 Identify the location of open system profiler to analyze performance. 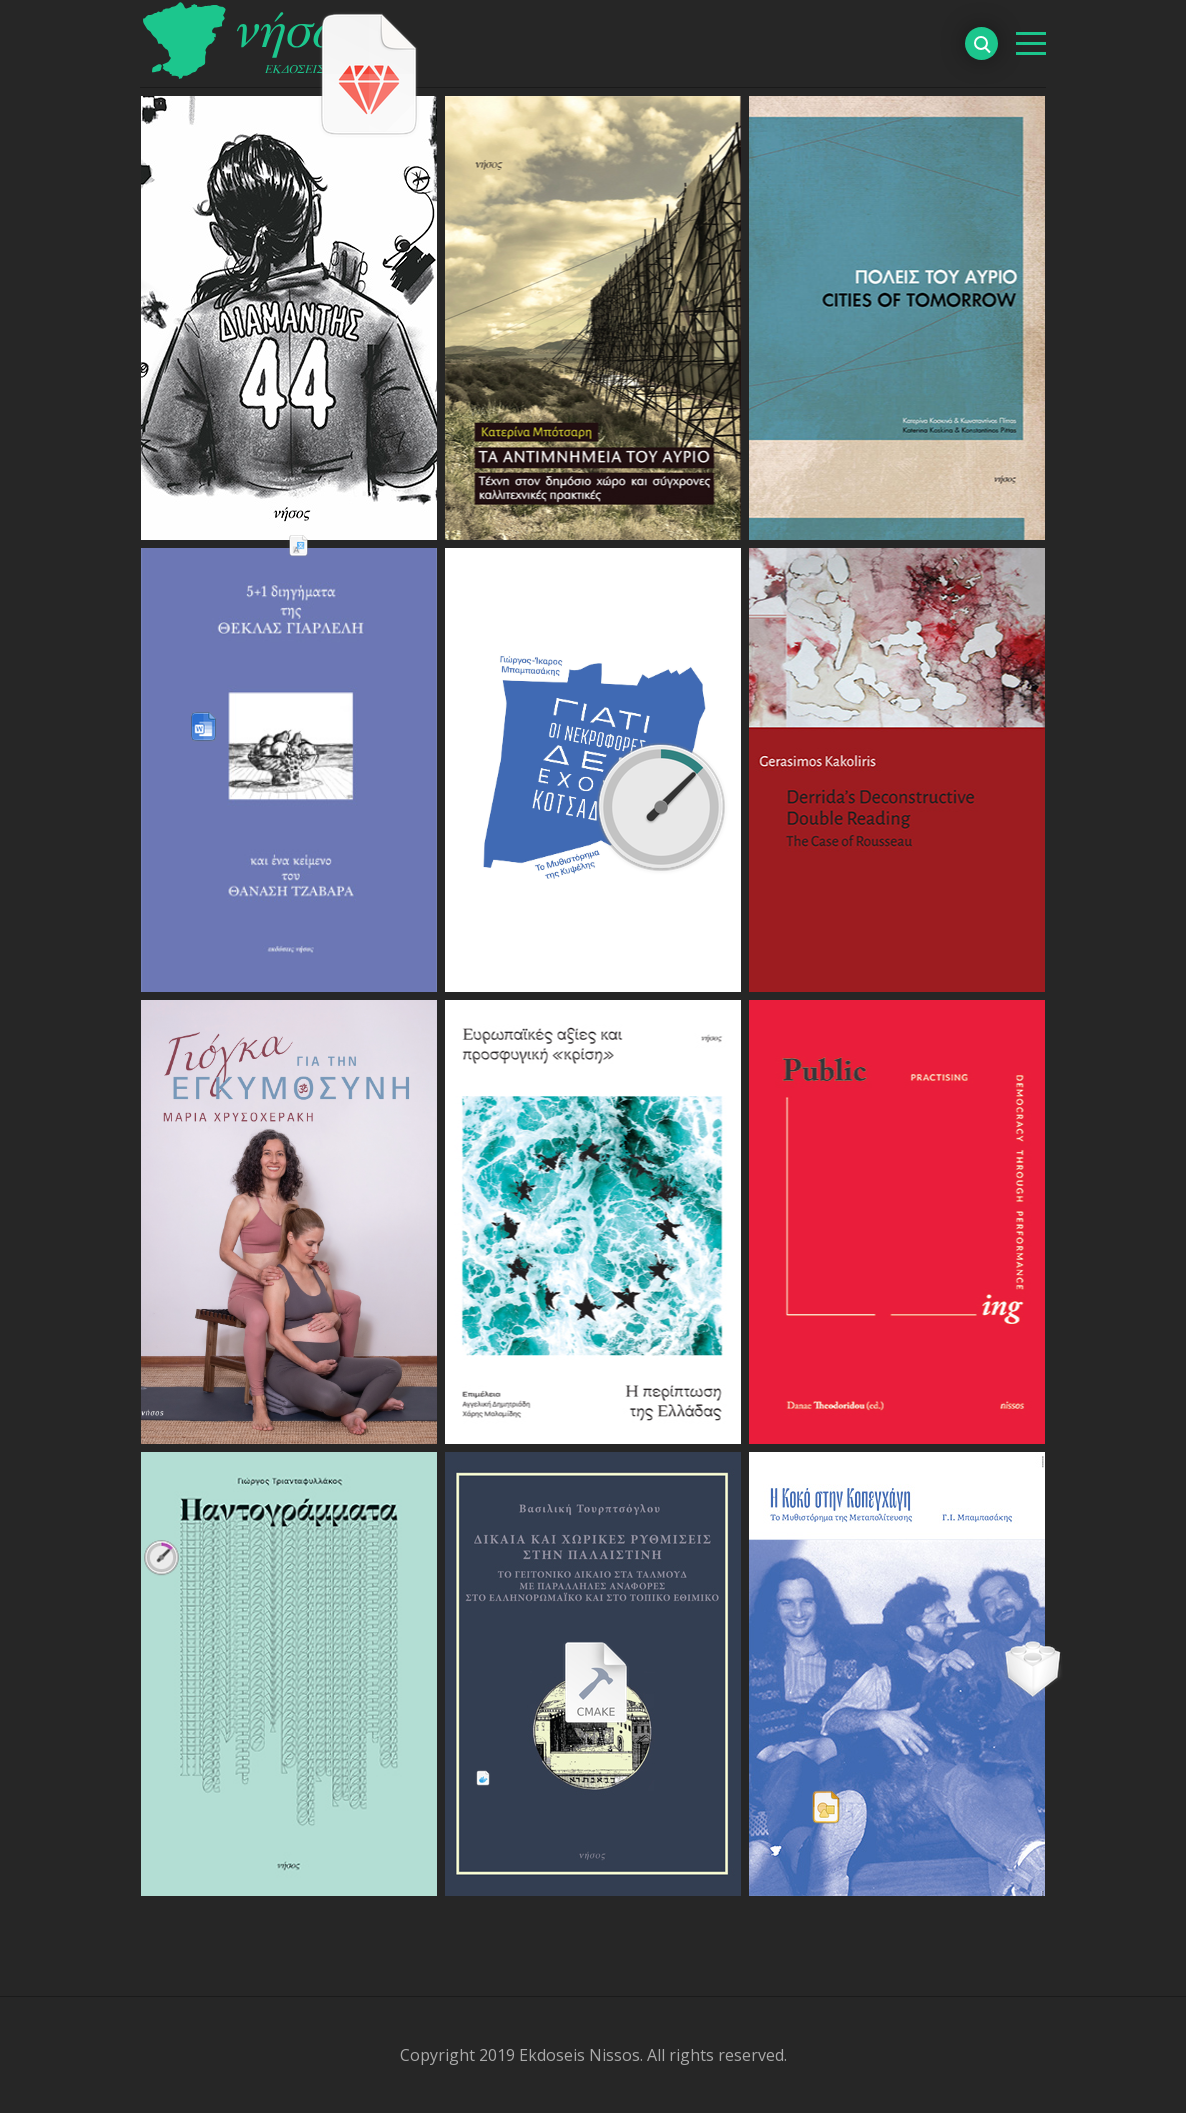
(661, 807).